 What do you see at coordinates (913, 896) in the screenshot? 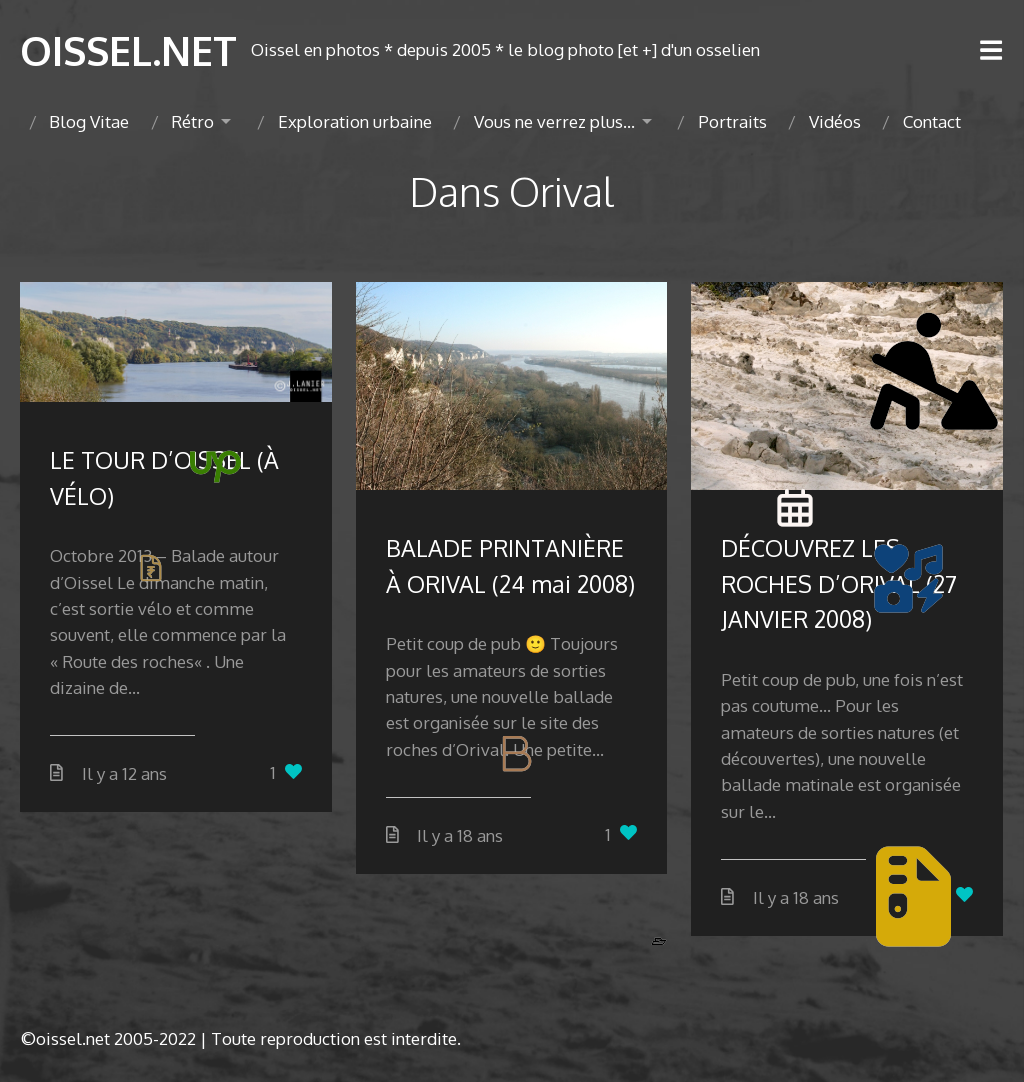
I see `view or open a compressed archive file` at bounding box center [913, 896].